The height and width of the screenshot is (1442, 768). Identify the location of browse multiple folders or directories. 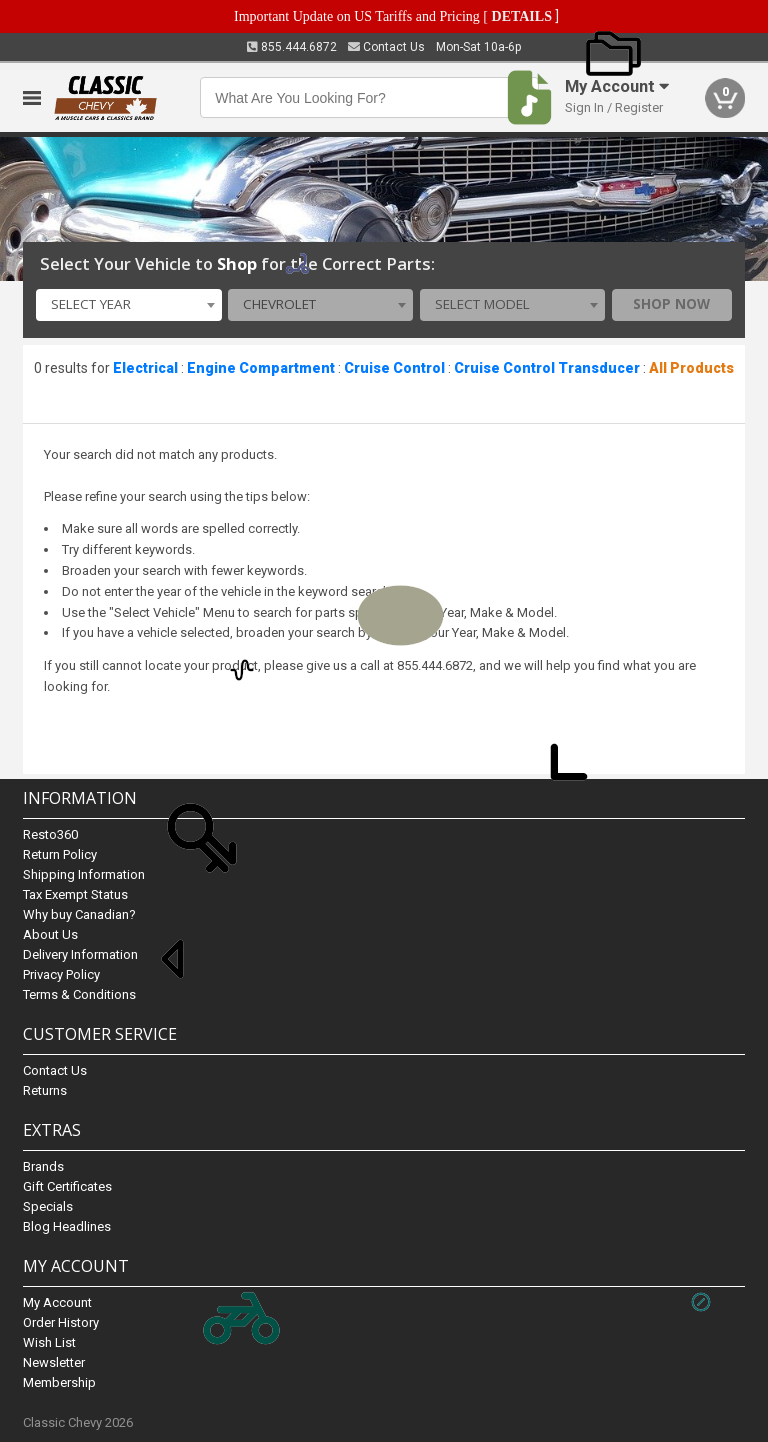
(612, 53).